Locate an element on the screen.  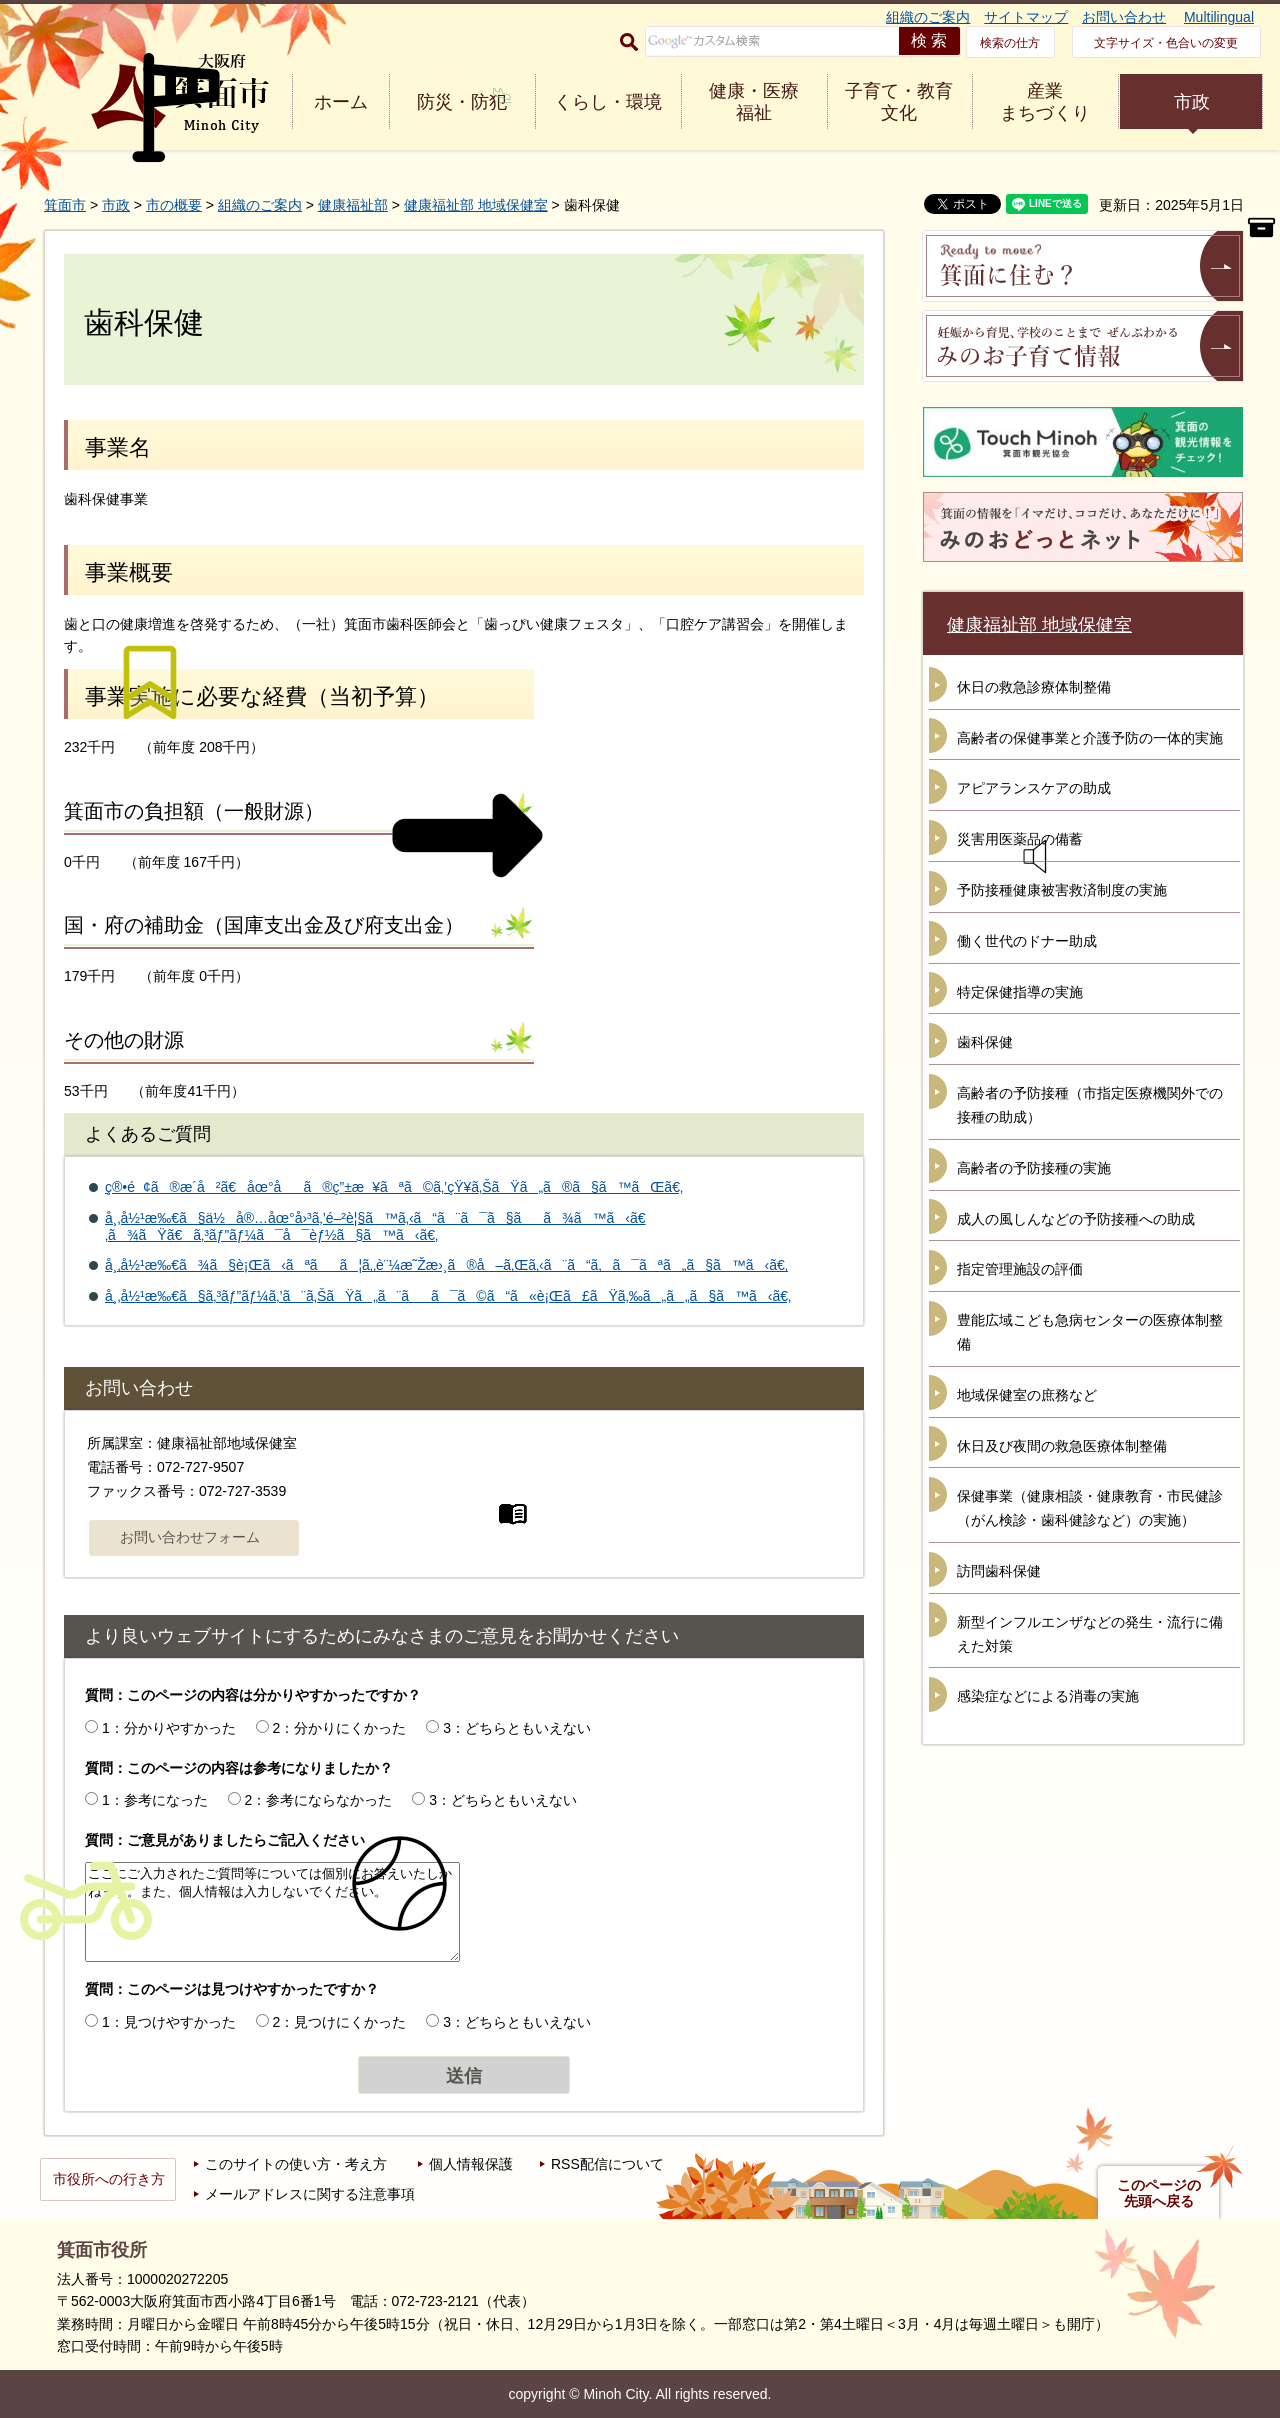
archive this item is located at coordinates (1261, 227).